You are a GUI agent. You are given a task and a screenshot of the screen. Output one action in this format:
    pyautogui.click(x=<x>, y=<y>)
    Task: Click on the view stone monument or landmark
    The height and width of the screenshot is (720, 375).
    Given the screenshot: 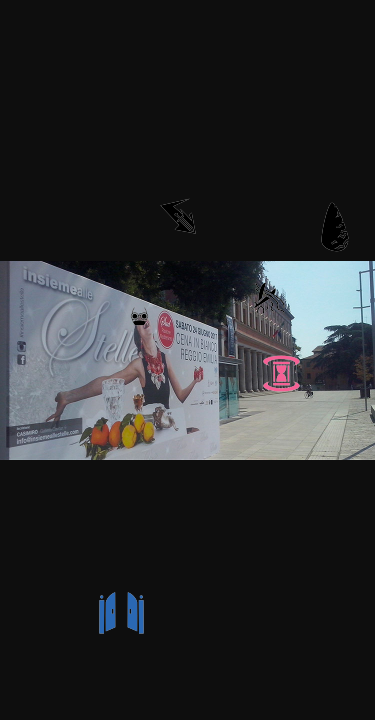 What is the action you would take?
    pyautogui.click(x=335, y=227)
    